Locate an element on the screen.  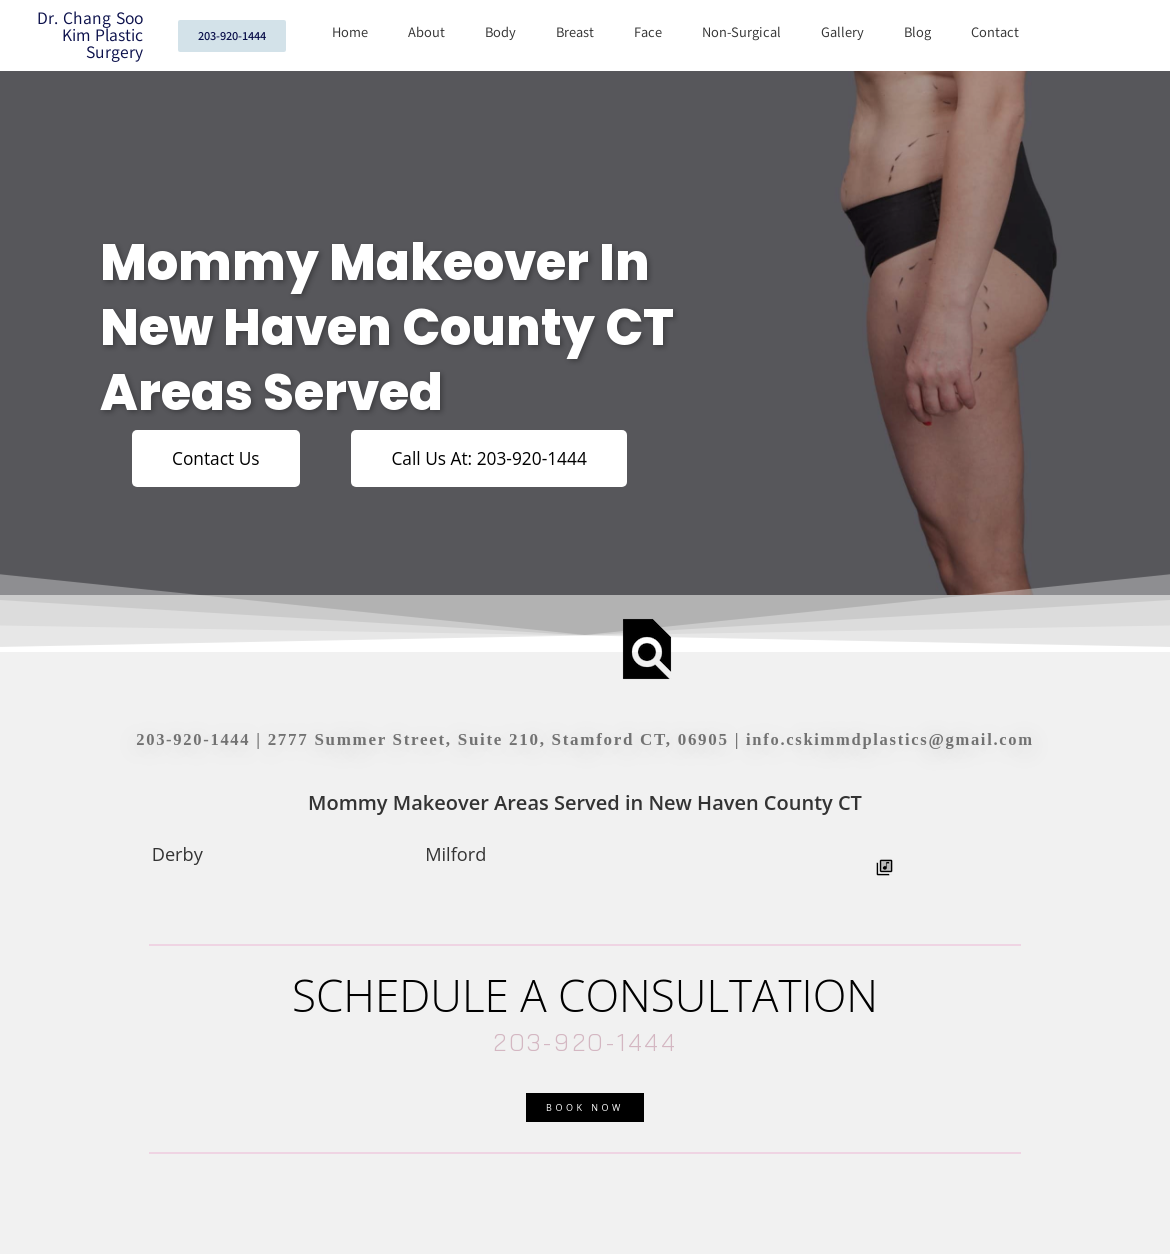
access your music library is located at coordinates (884, 867).